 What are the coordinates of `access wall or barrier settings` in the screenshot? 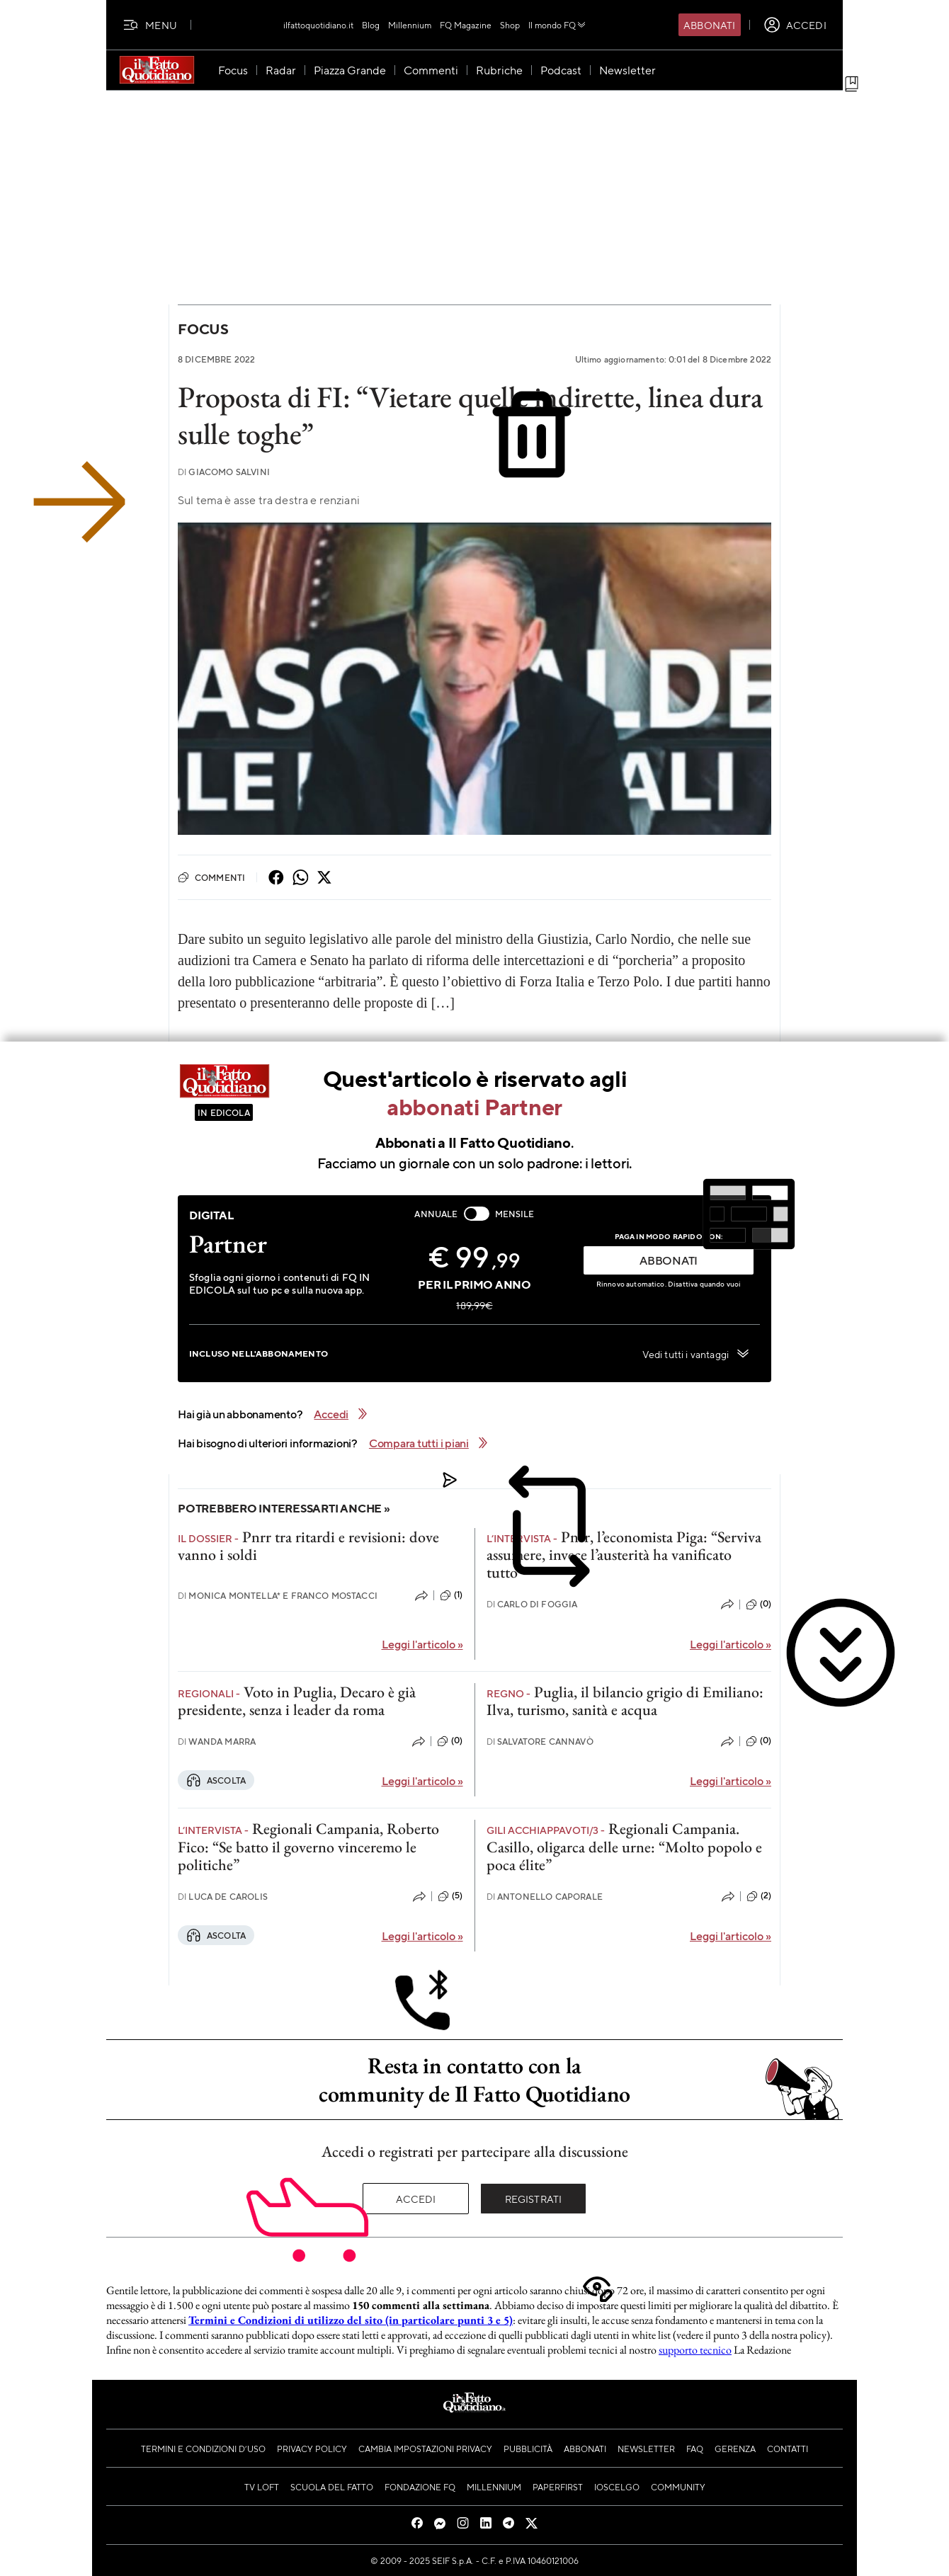 It's located at (749, 1214).